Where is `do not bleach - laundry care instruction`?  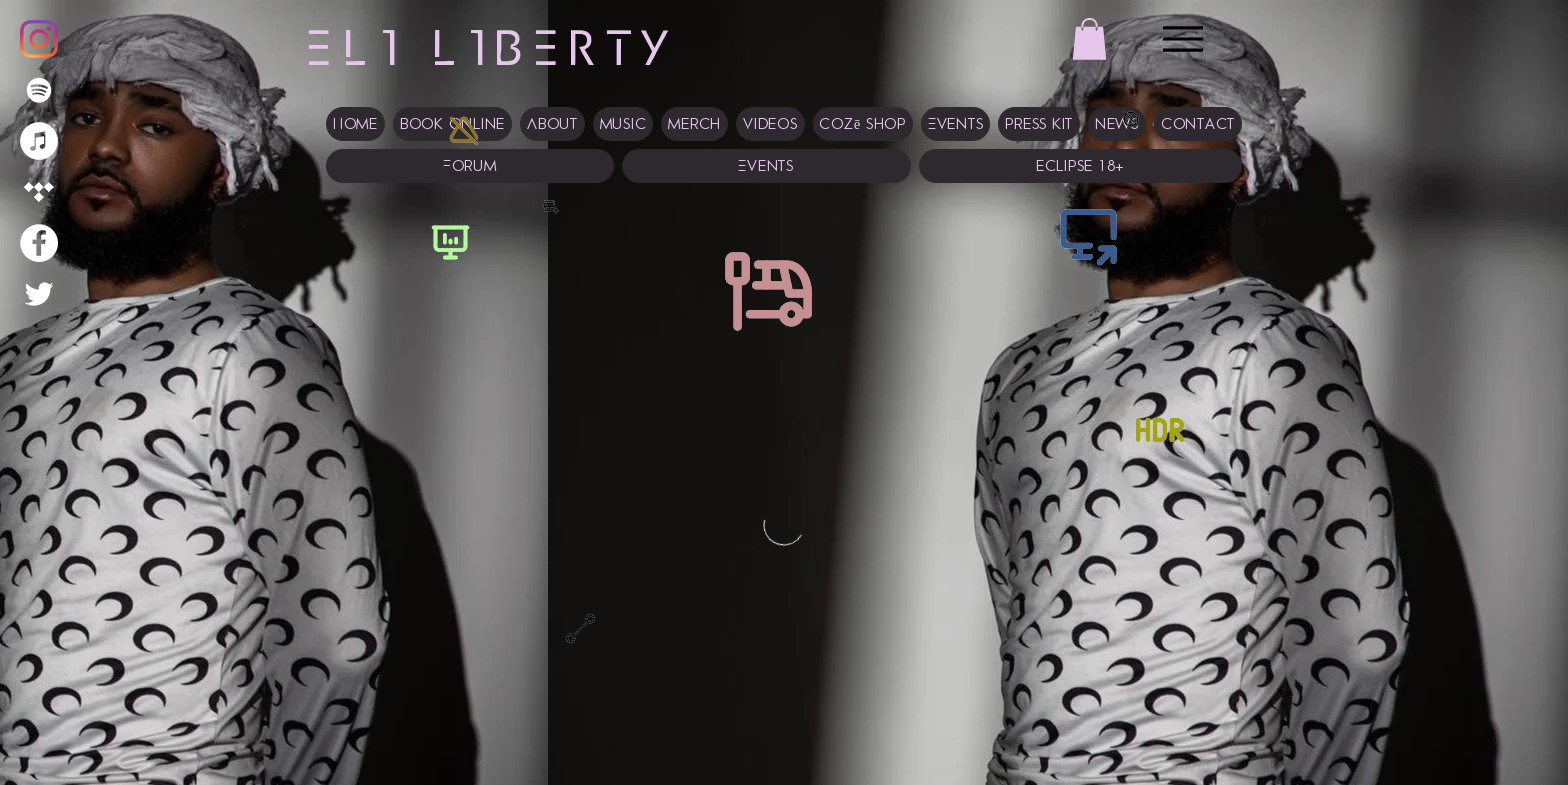 do not bleach - laundry care instruction is located at coordinates (464, 131).